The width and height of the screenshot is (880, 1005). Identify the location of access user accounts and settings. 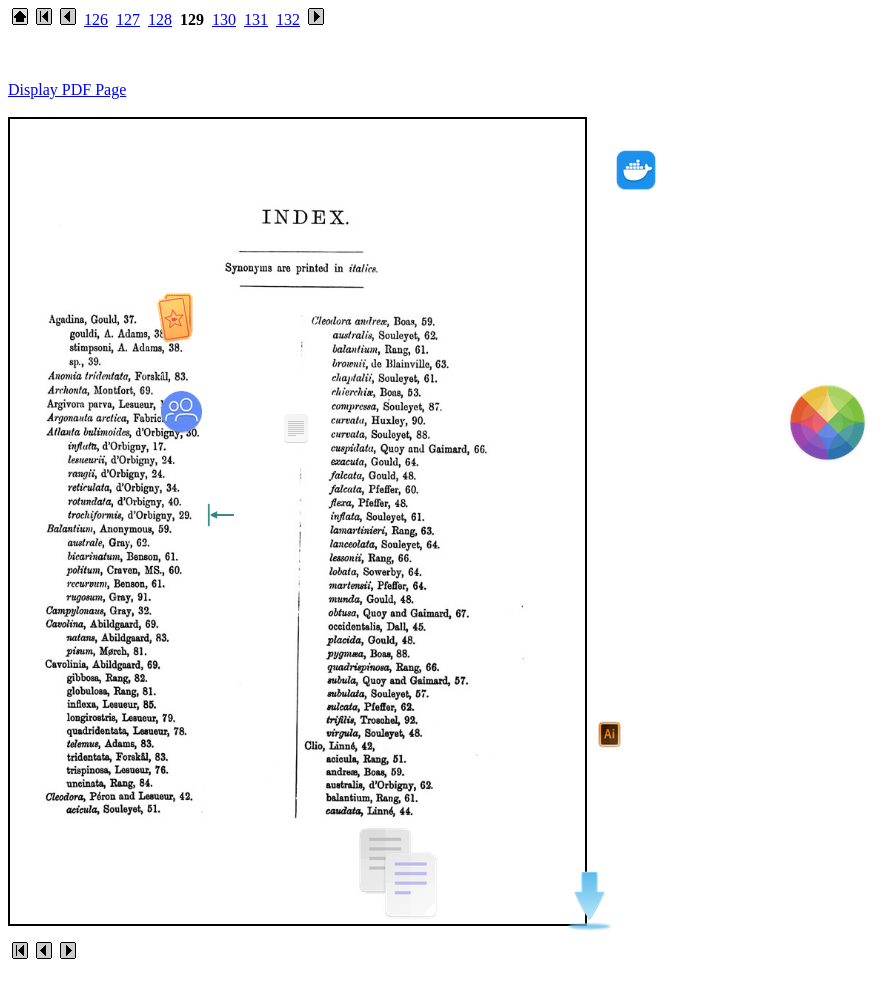
(181, 411).